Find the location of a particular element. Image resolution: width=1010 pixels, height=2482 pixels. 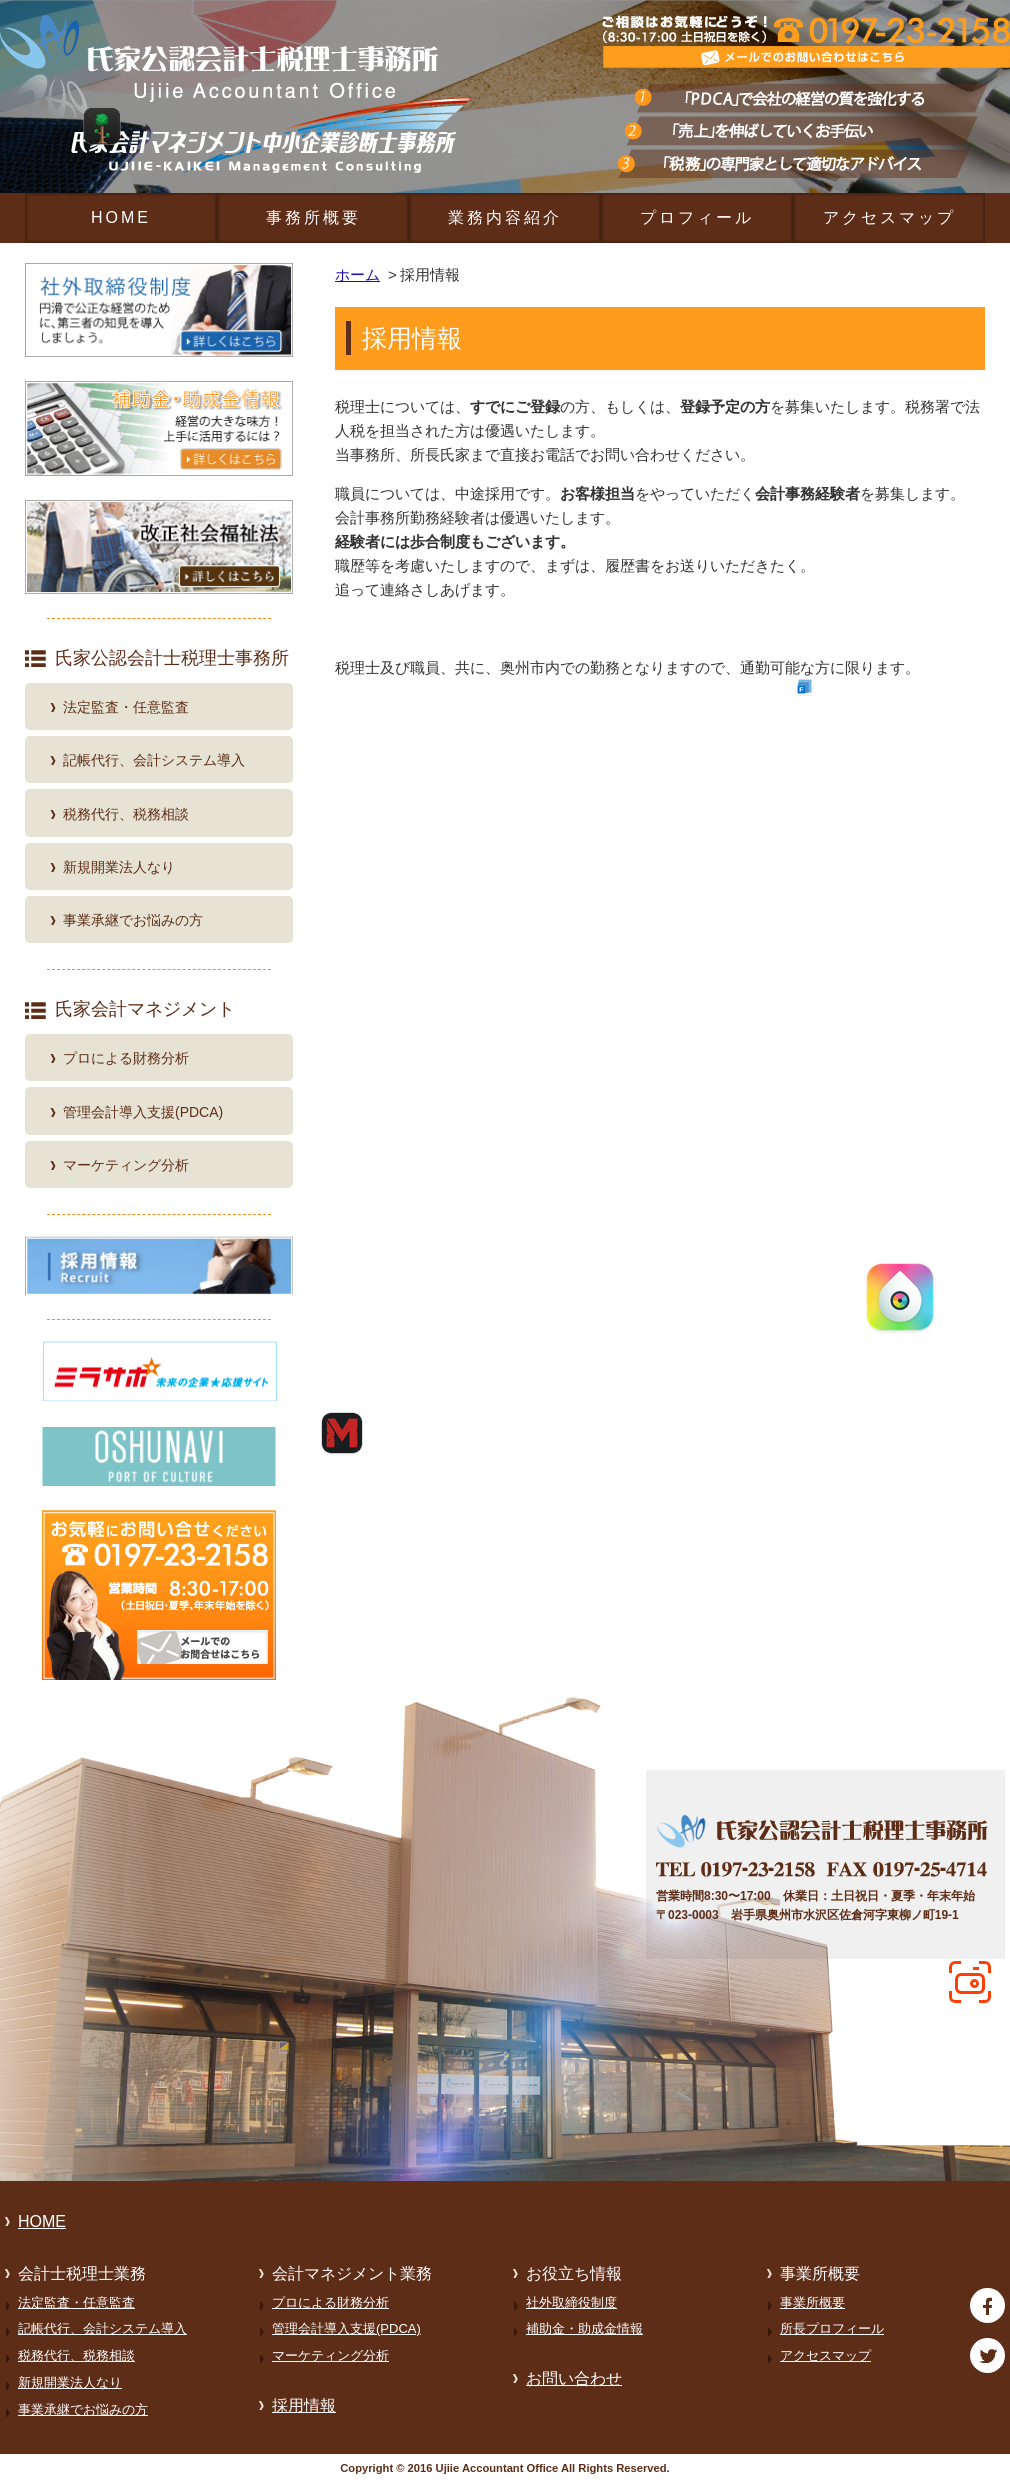

open fluent reader app is located at coordinates (804, 686).